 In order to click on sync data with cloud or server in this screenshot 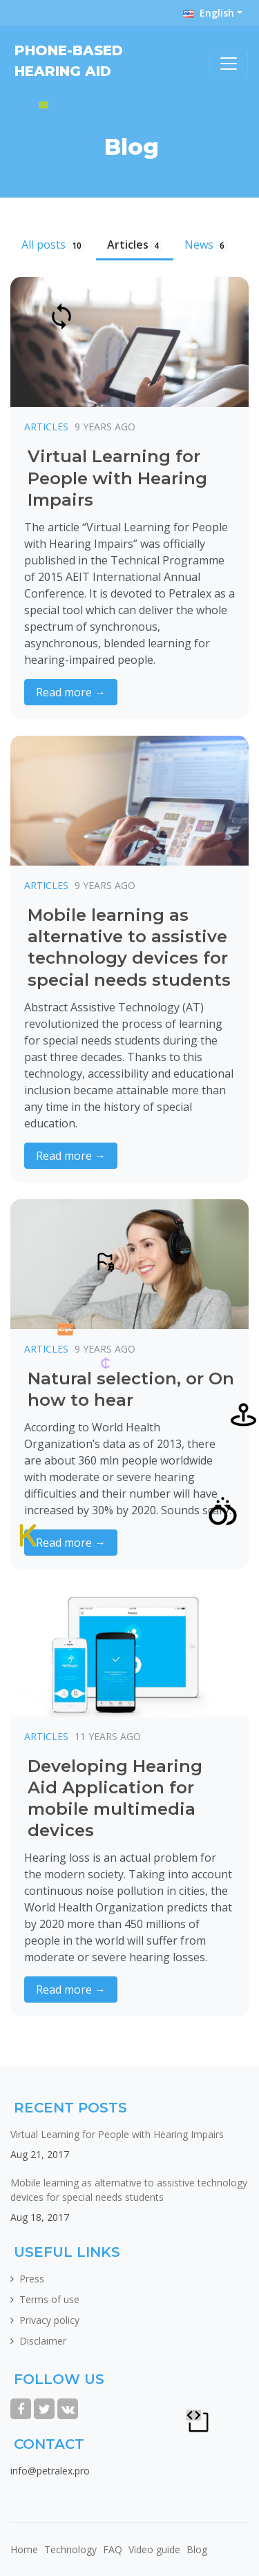, I will do `click(61, 316)`.